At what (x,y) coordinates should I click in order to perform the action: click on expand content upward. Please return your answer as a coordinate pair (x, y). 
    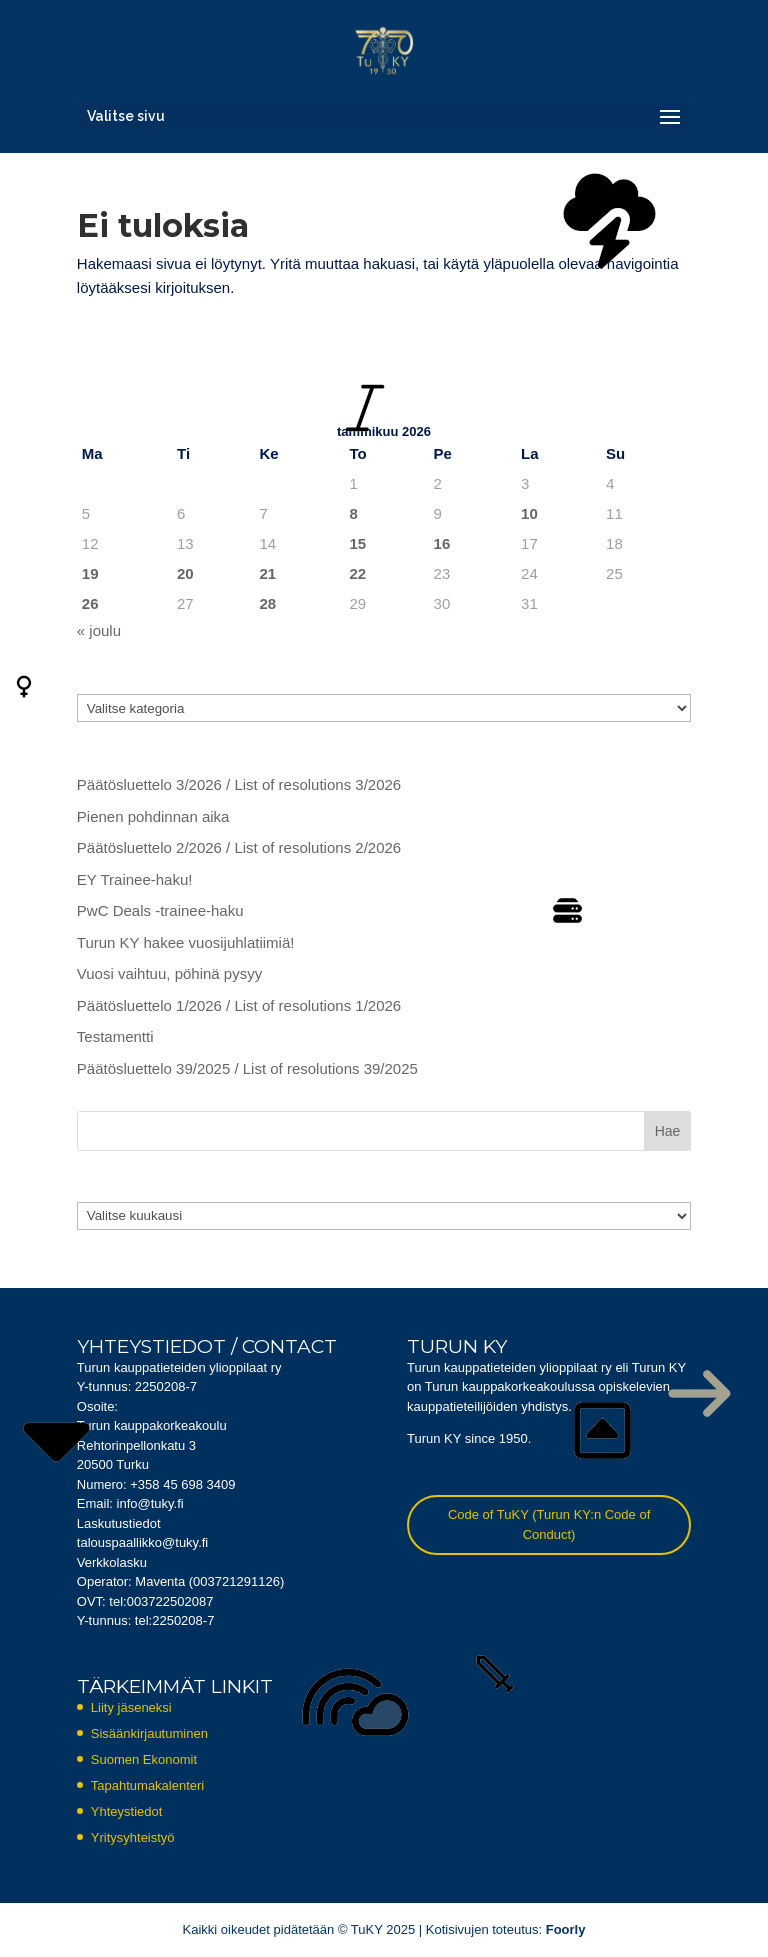
    Looking at the image, I should click on (602, 1430).